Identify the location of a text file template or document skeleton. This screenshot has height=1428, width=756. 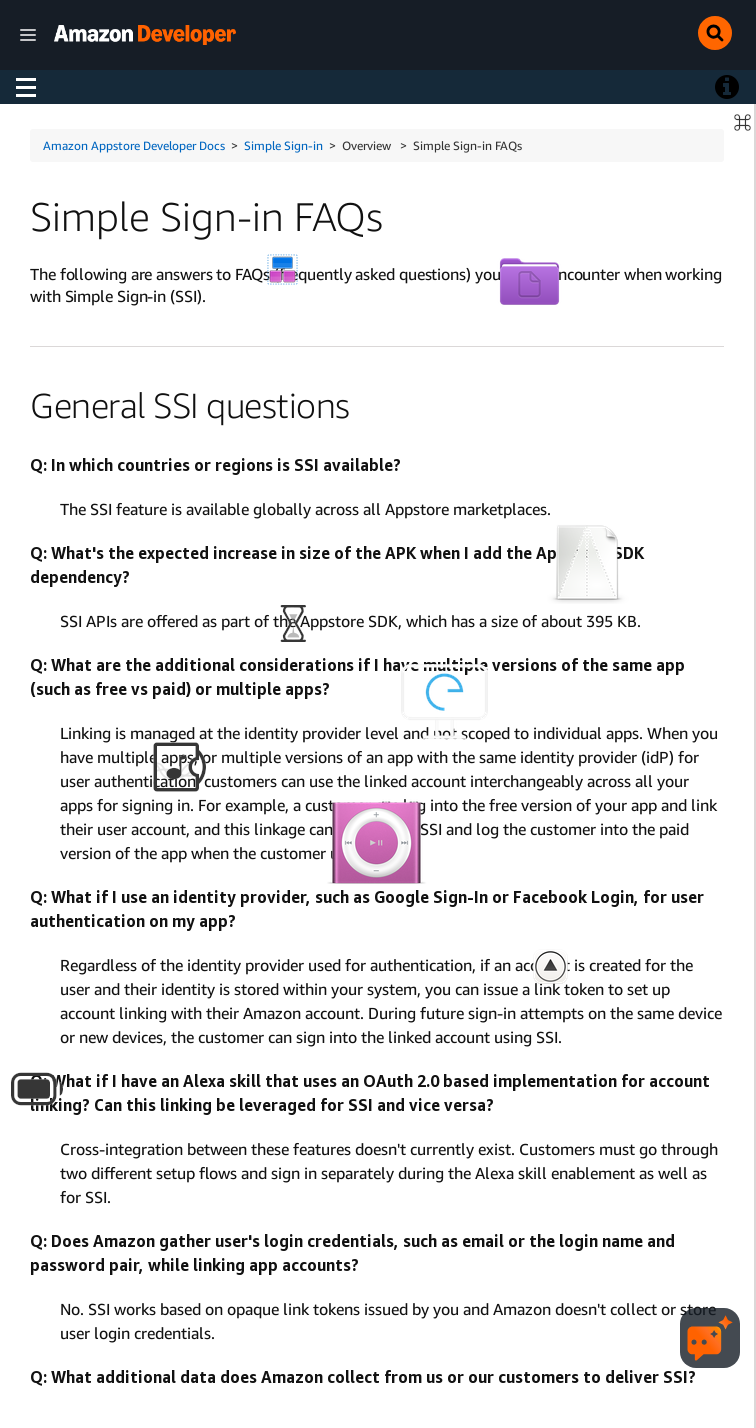
(588, 562).